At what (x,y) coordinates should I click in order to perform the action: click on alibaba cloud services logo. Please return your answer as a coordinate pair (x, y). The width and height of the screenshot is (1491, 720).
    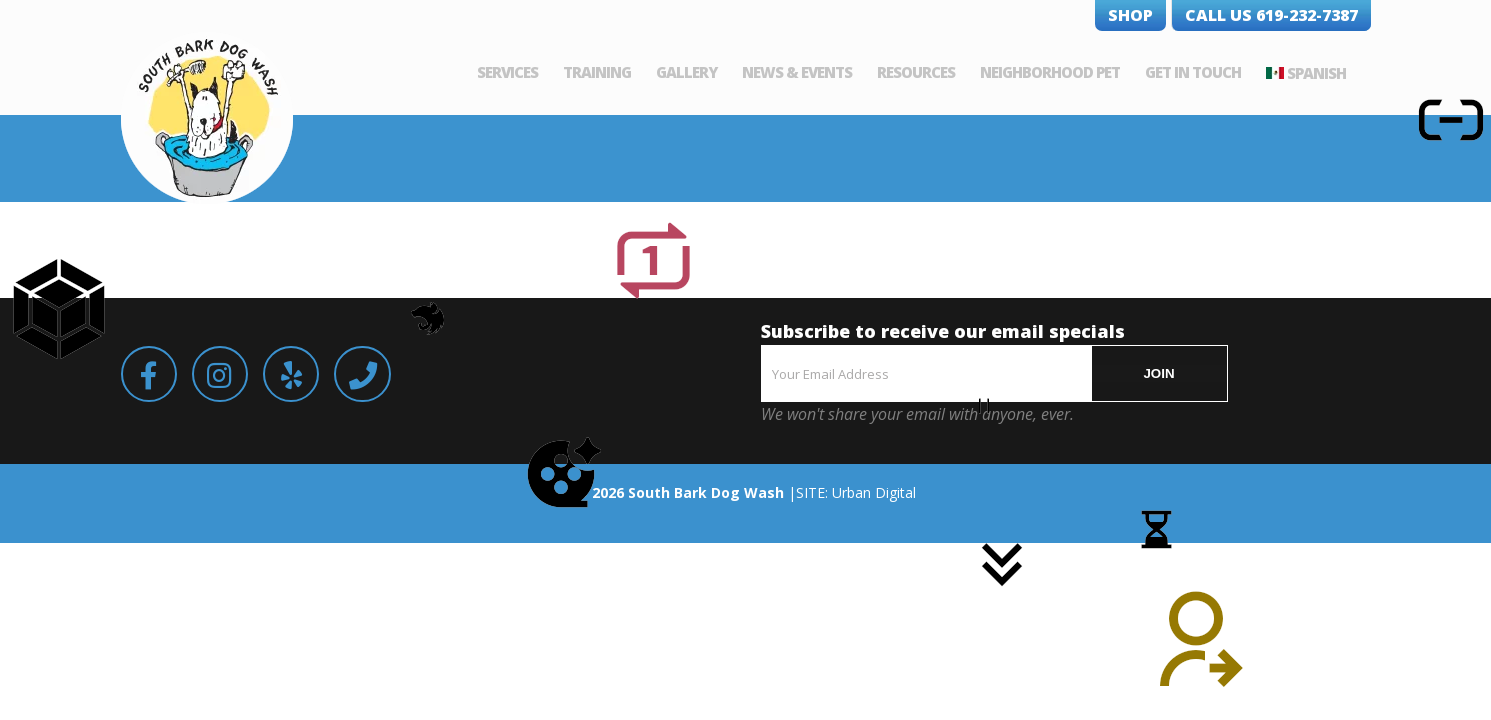
    Looking at the image, I should click on (1451, 120).